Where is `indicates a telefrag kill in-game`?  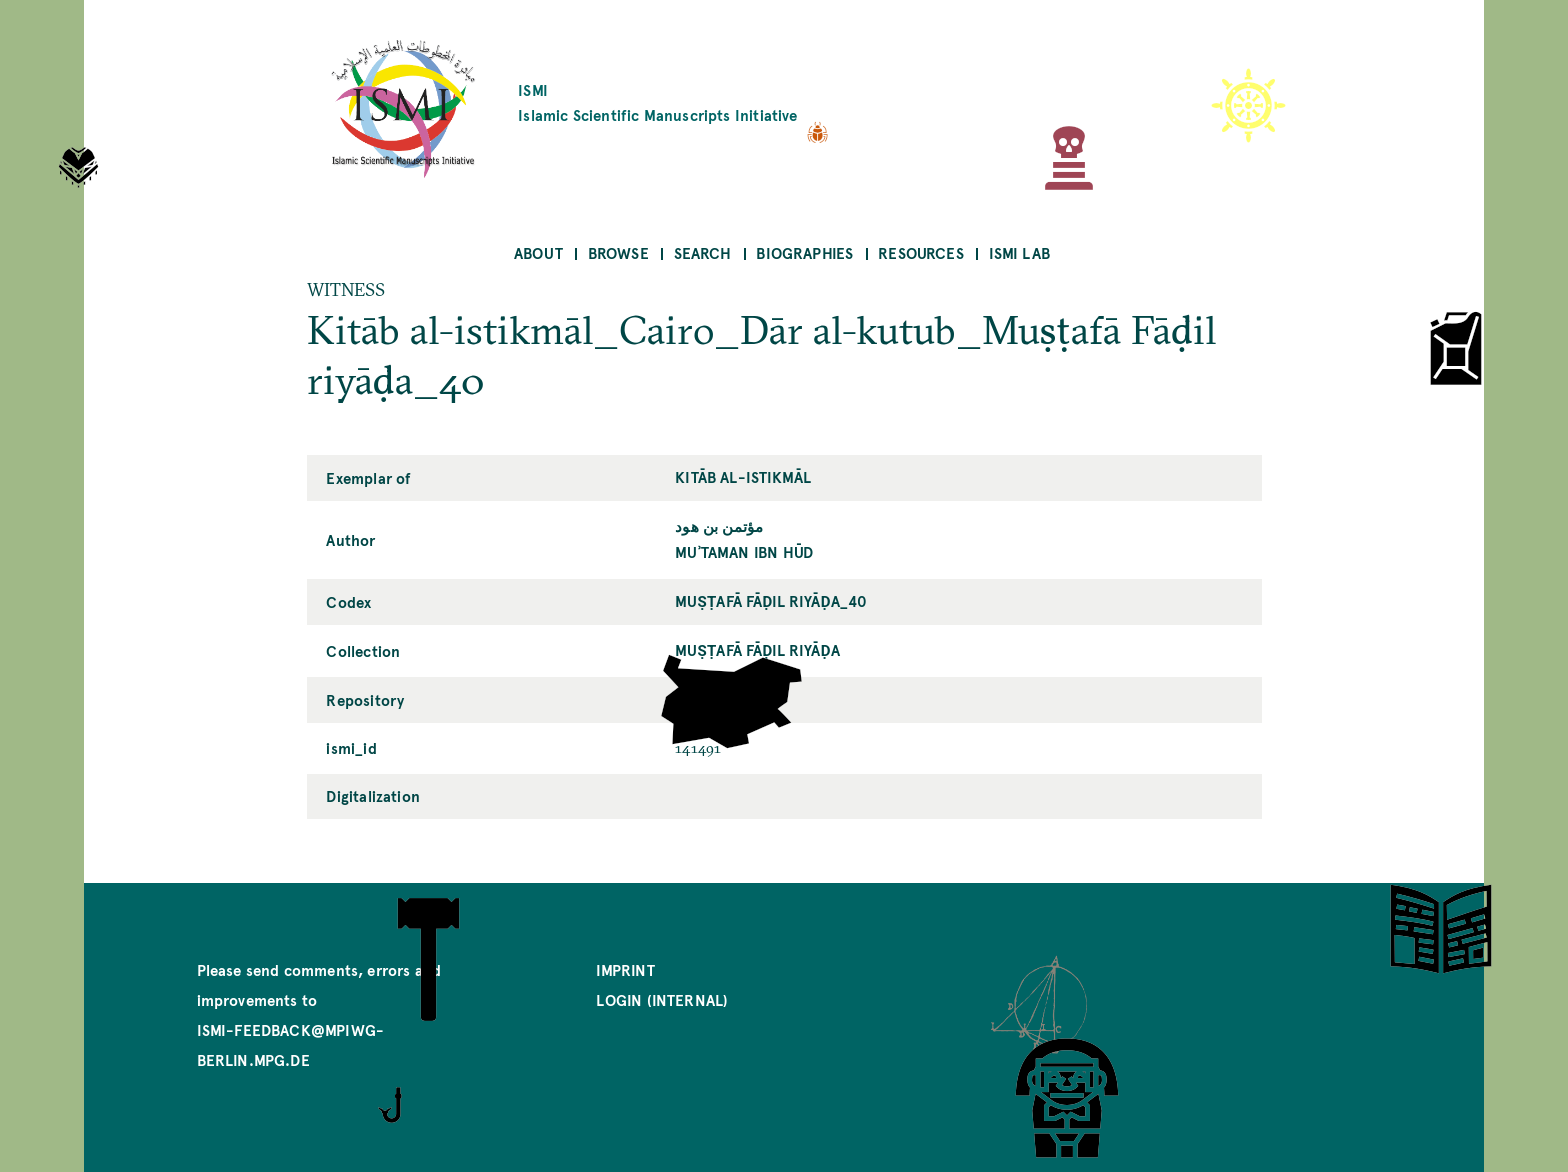
indicates a telefrag kill in-game is located at coordinates (1069, 158).